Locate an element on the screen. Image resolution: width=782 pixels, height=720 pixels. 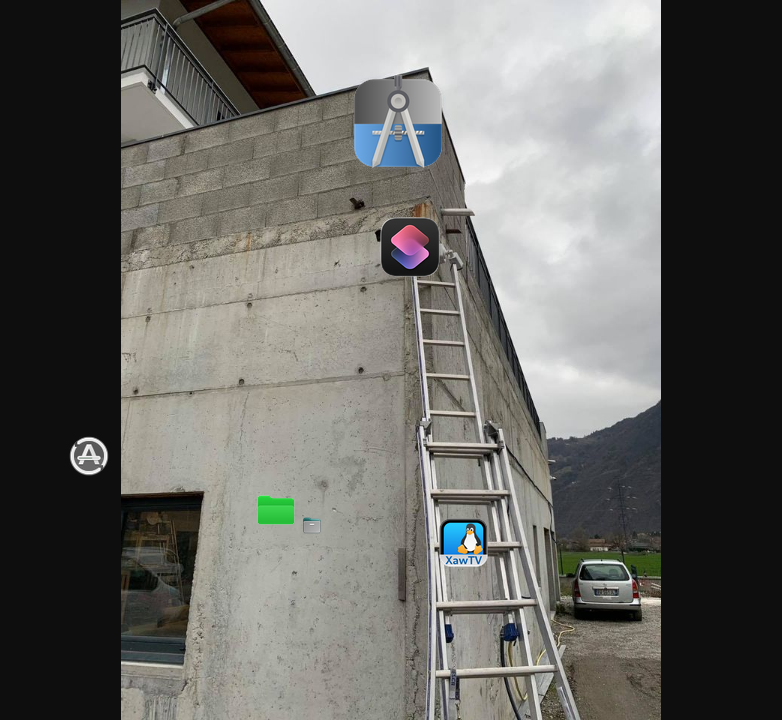
open the software update manager is located at coordinates (89, 456).